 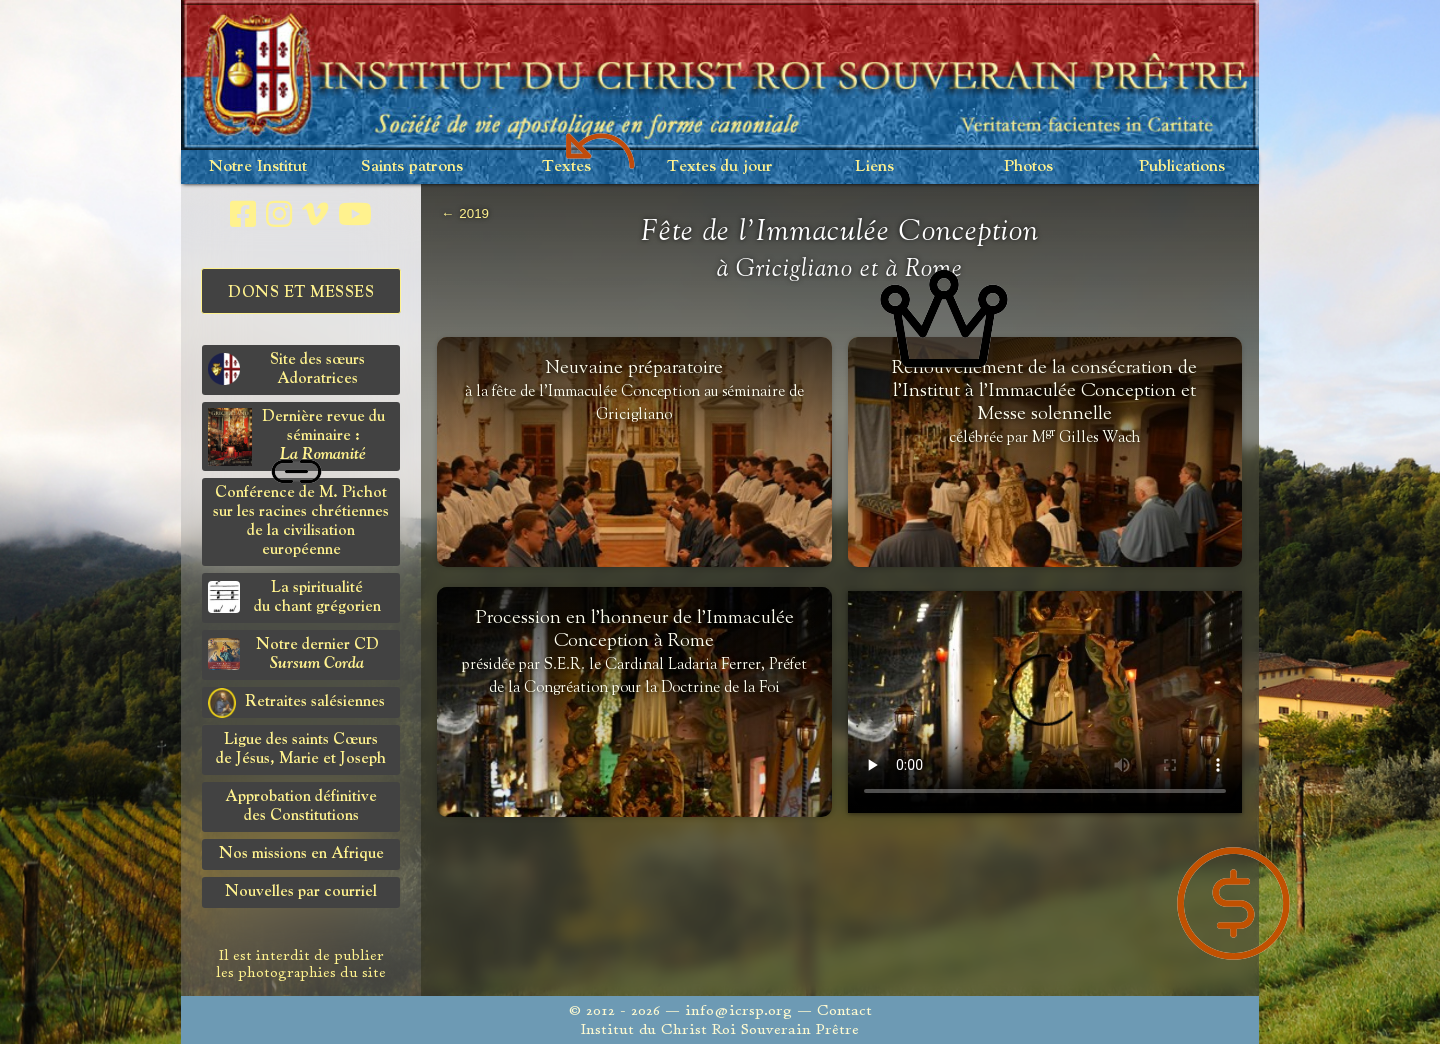 I want to click on copy or share a link, so click(x=296, y=471).